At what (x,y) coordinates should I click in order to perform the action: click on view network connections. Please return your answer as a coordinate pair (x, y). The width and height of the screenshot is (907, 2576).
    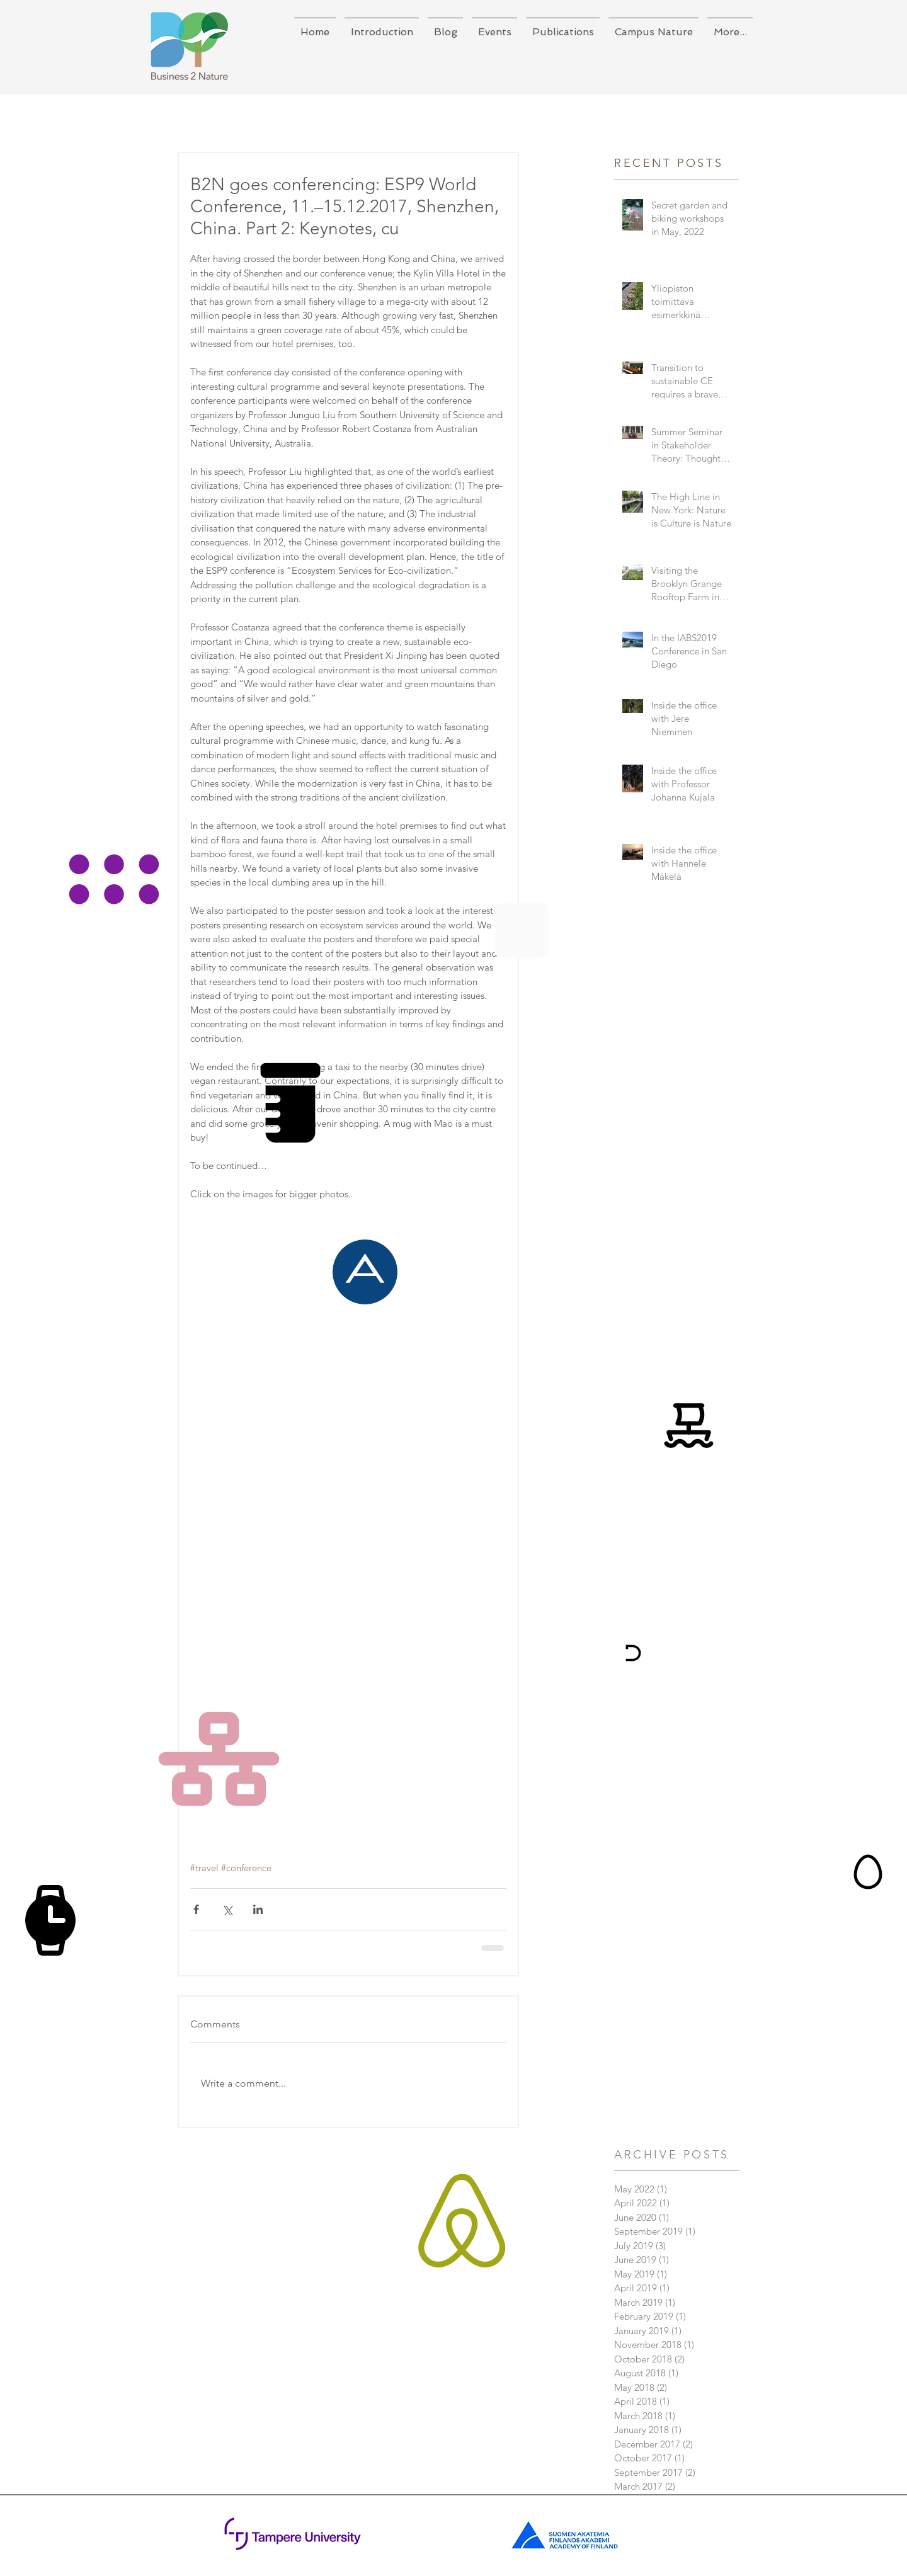
    Looking at the image, I should click on (219, 1758).